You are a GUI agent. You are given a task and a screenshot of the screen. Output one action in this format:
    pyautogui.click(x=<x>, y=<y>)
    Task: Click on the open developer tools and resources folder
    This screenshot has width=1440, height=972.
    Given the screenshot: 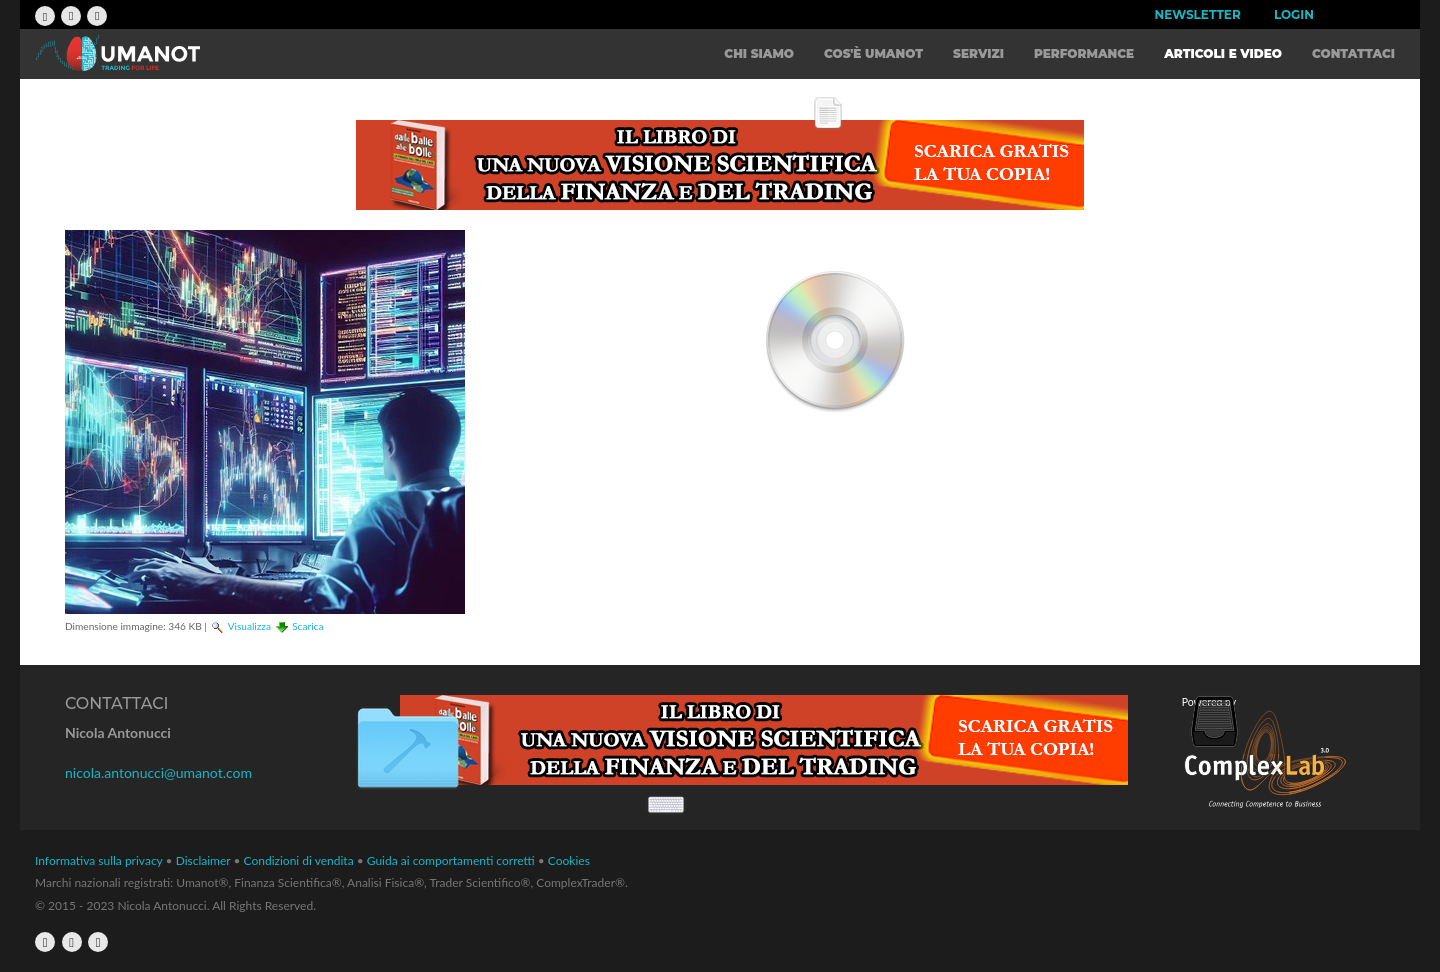 What is the action you would take?
    pyautogui.click(x=408, y=748)
    